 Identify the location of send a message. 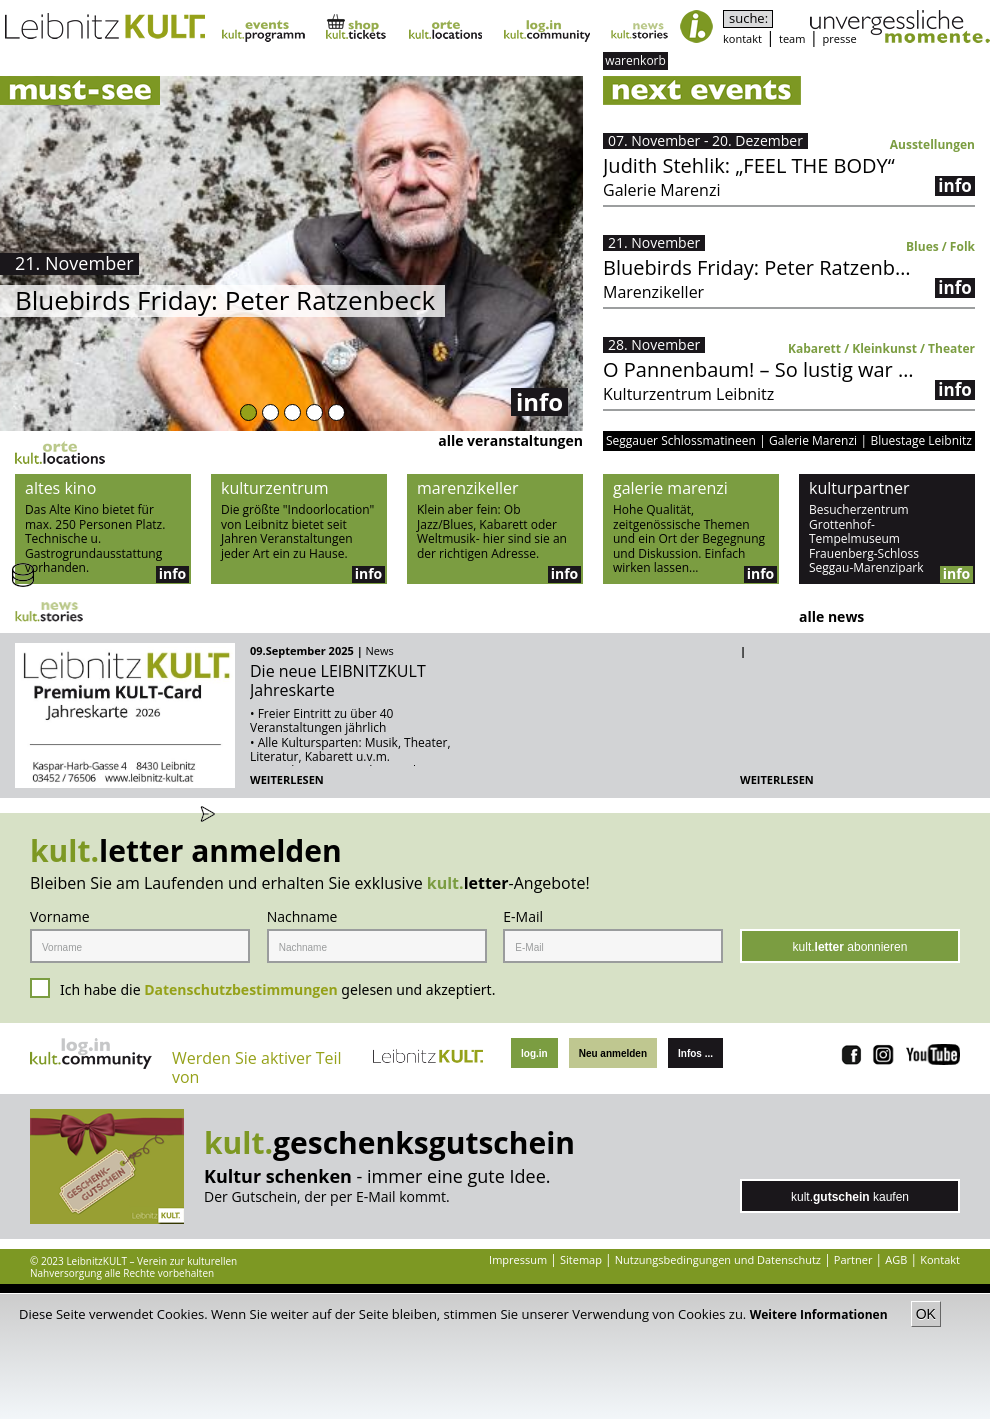
(207, 814).